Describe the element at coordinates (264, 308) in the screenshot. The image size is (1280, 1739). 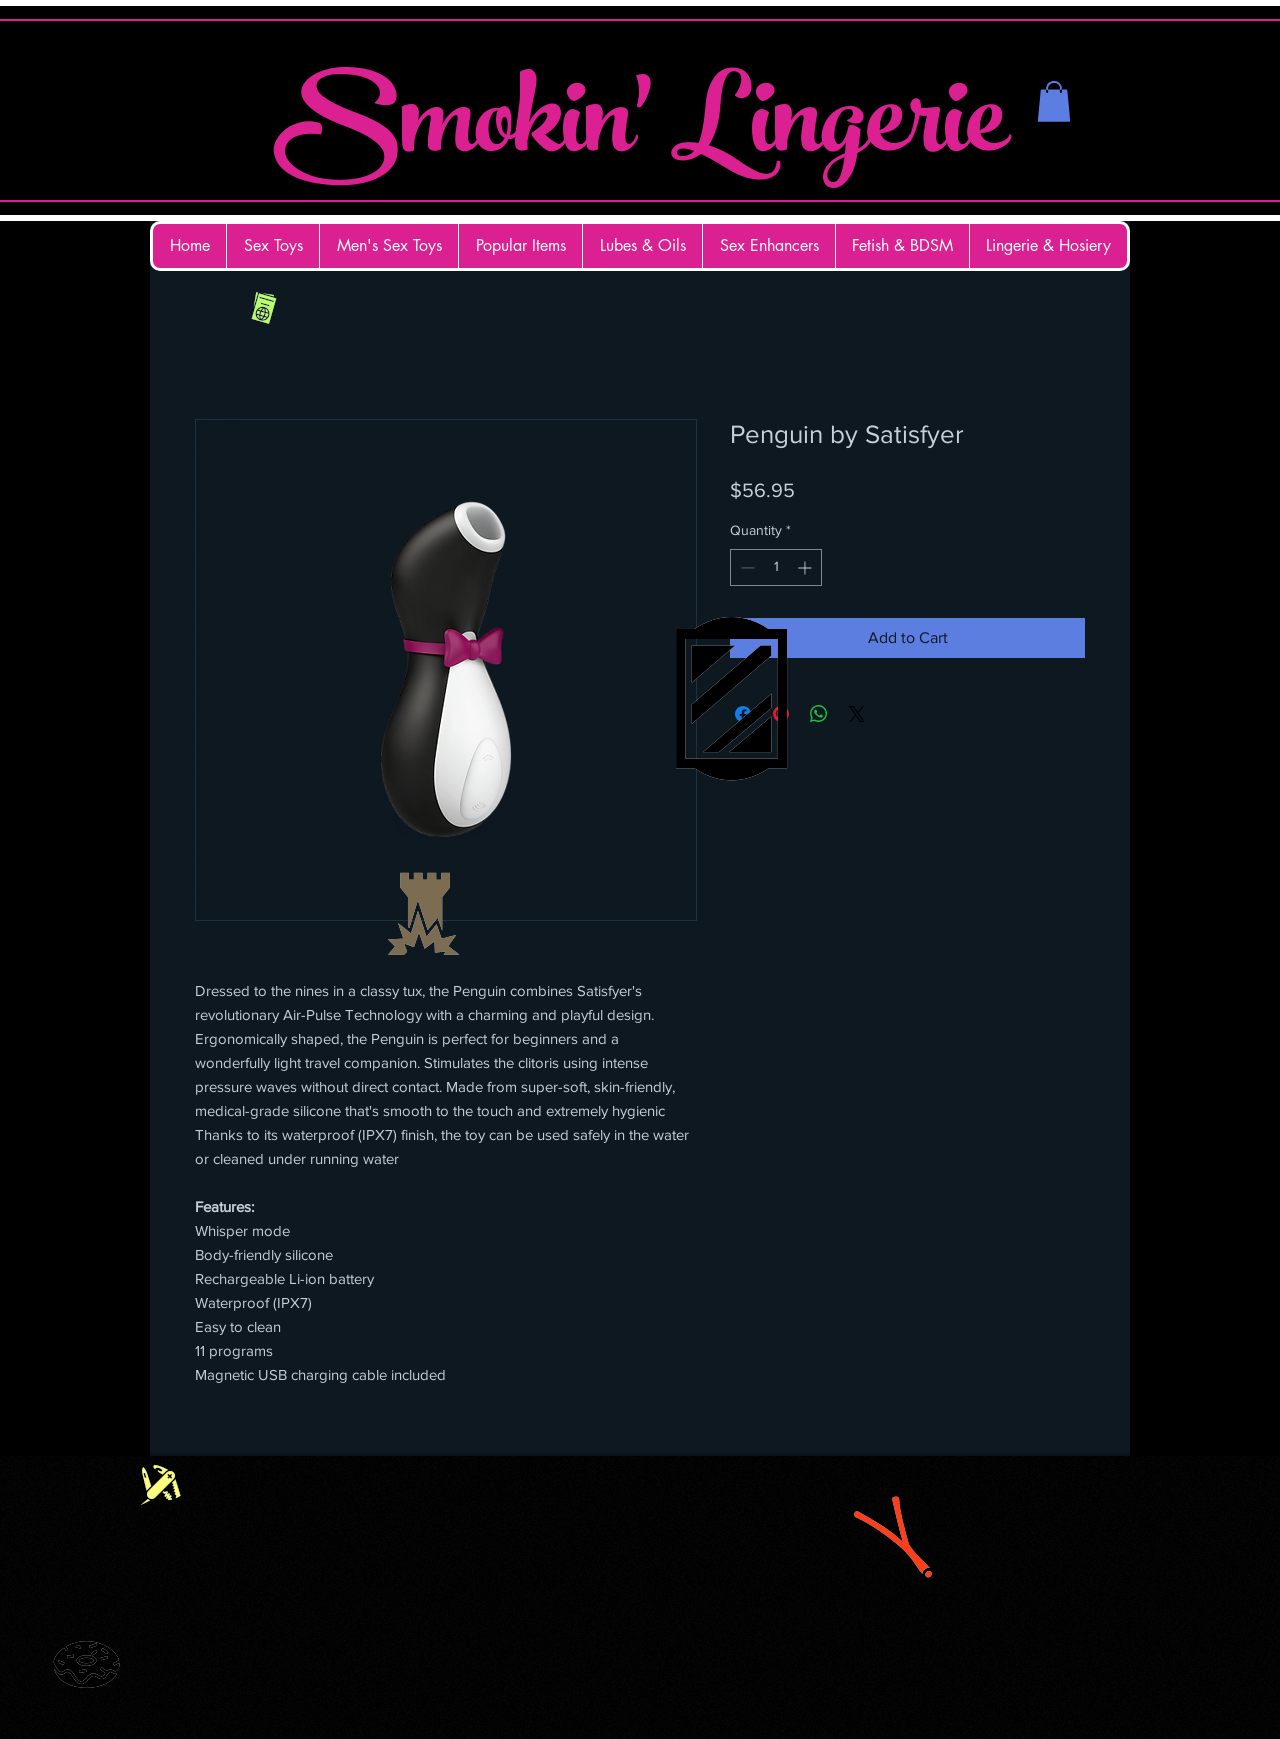
I see `view passport or travel documents` at that location.